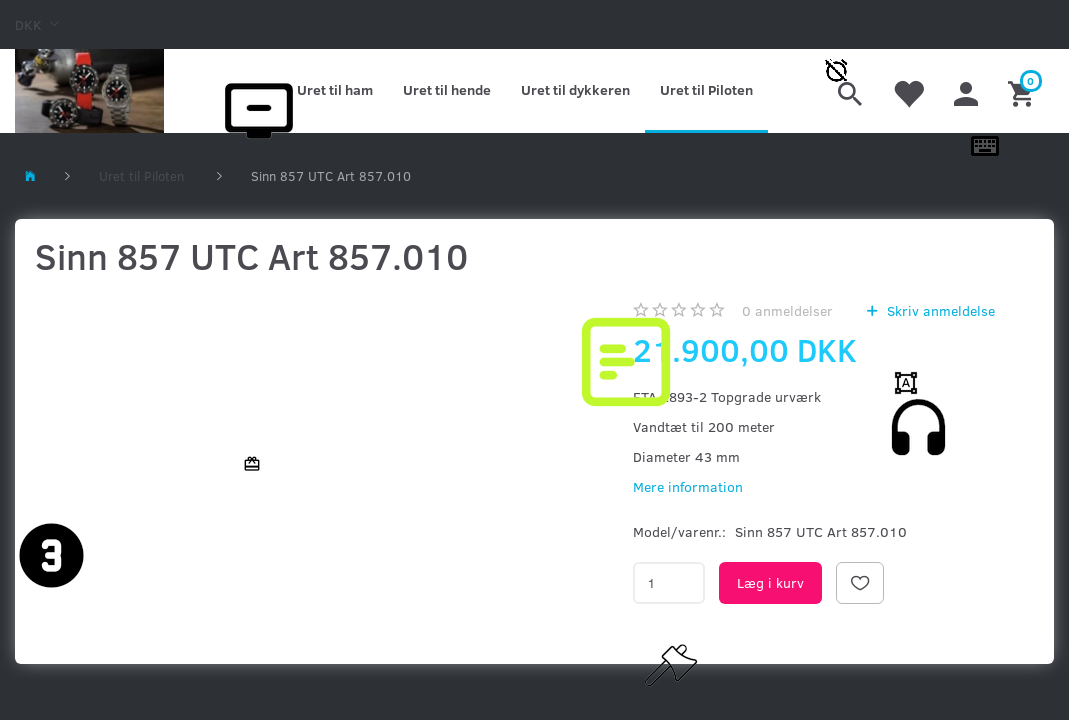  Describe the element at coordinates (252, 464) in the screenshot. I see `redeem a gift card or voucher` at that location.